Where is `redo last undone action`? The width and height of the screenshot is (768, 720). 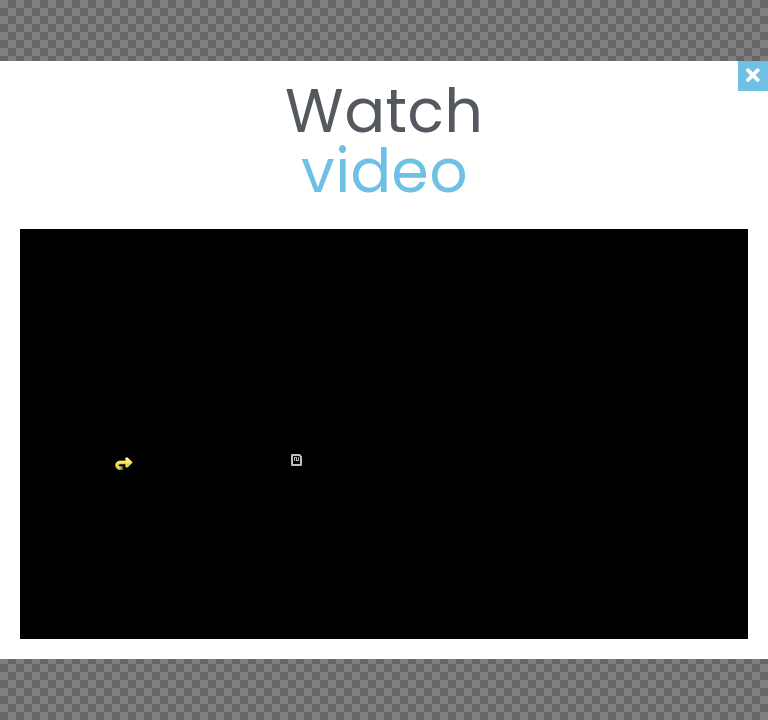 redo last undone action is located at coordinates (124, 463).